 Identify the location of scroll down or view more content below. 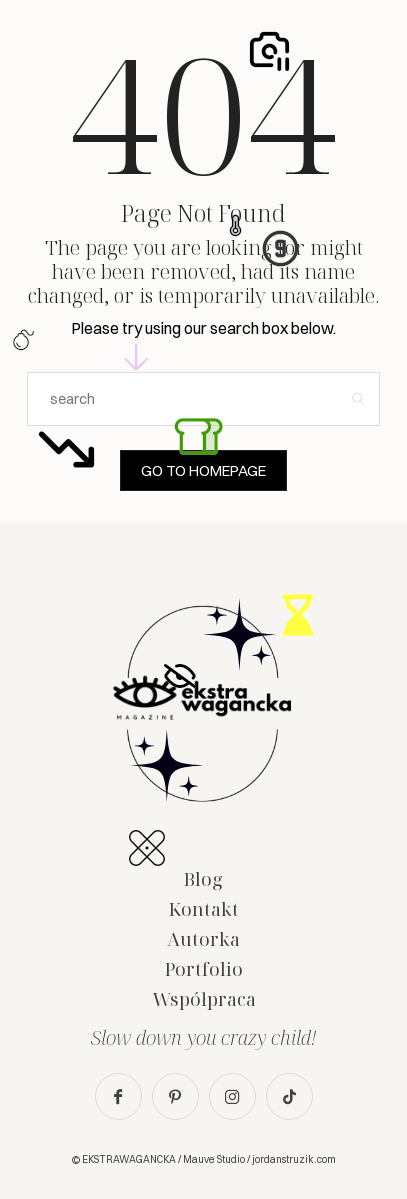
(135, 357).